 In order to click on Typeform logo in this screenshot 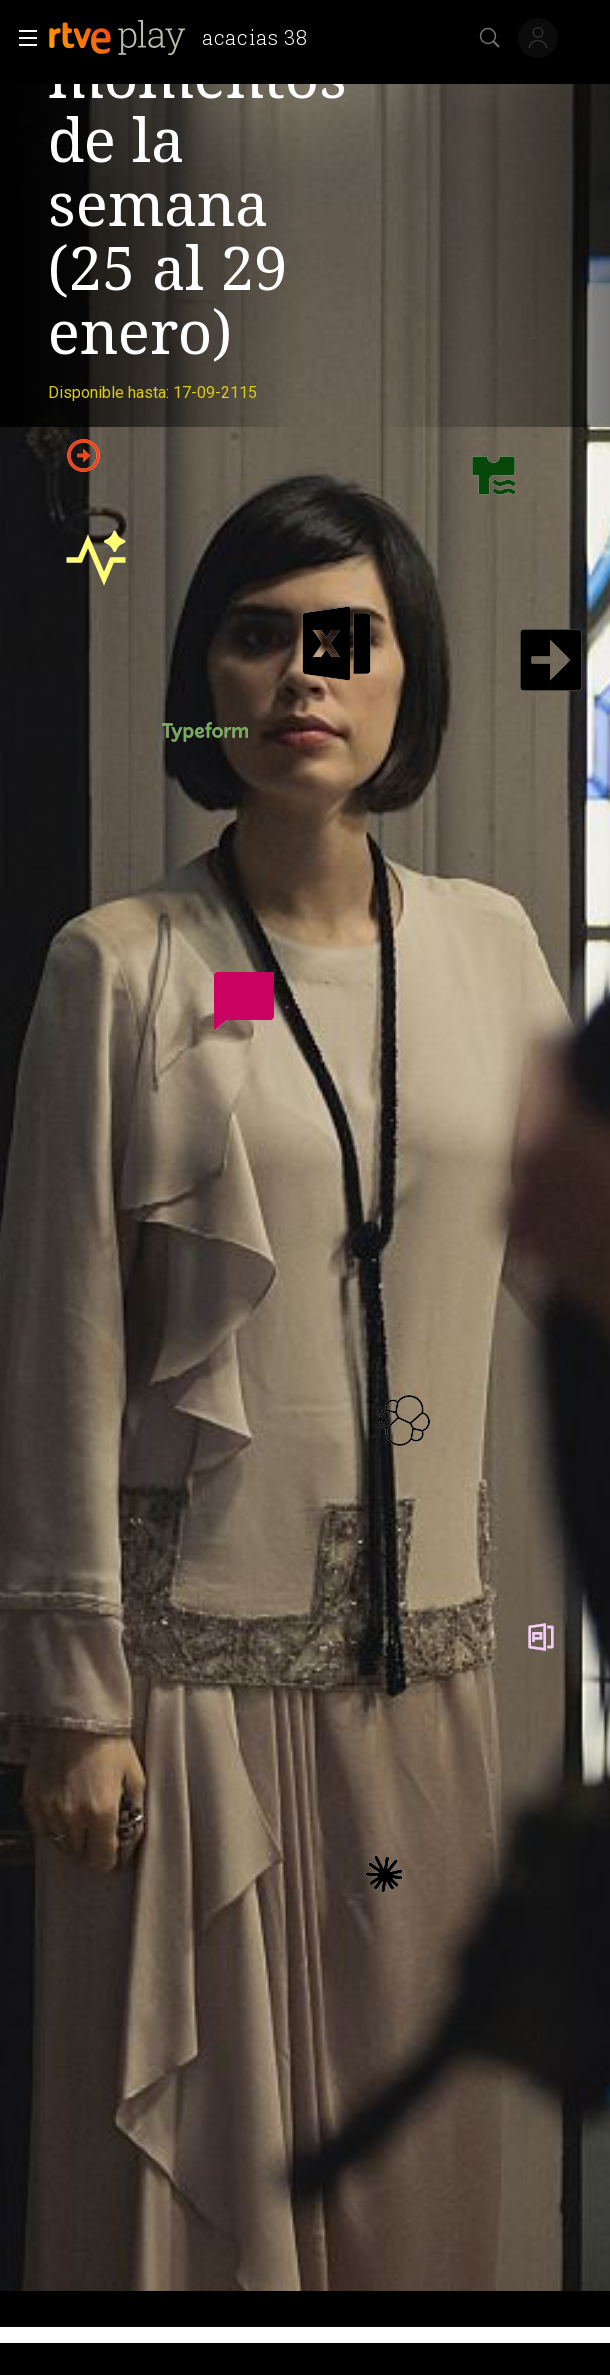, I will do `click(205, 732)`.